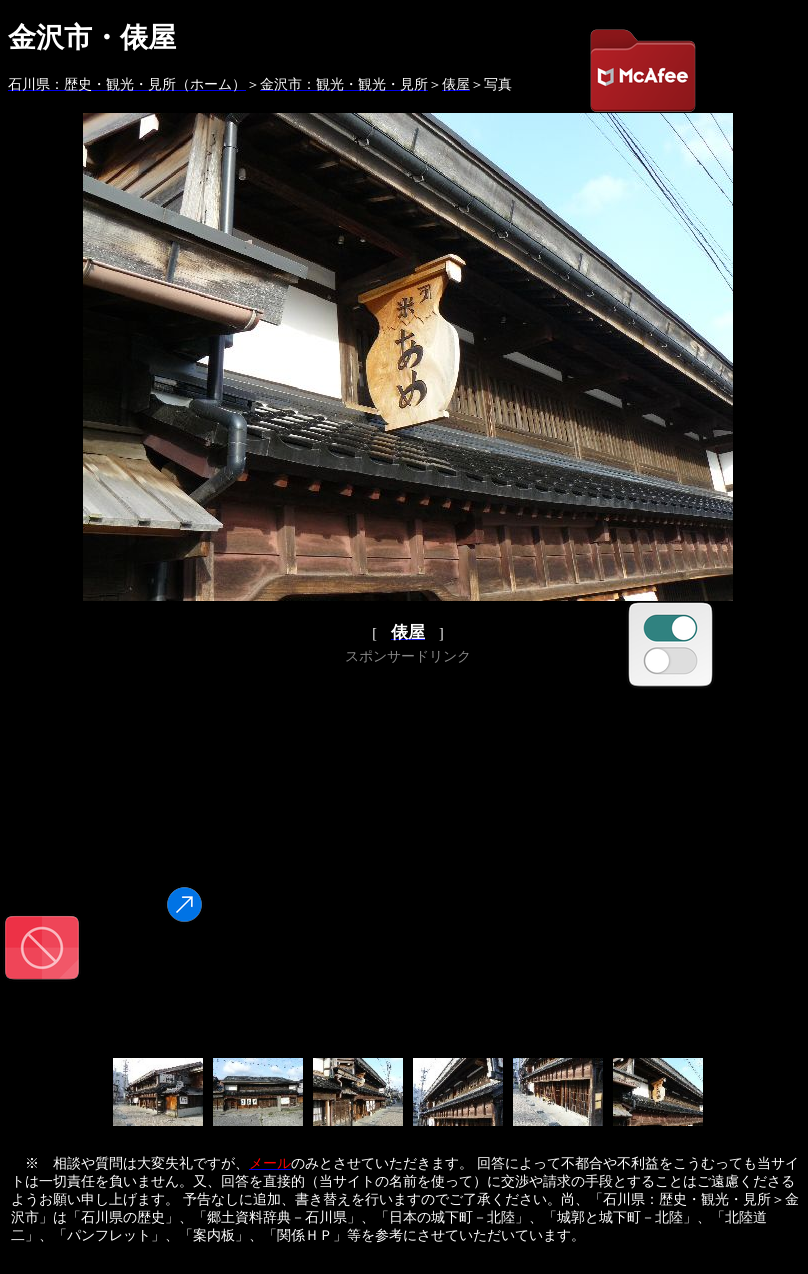 The image size is (808, 1274). I want to click on indicates a symbolic link or shortcut to another file, so click(184, 904).